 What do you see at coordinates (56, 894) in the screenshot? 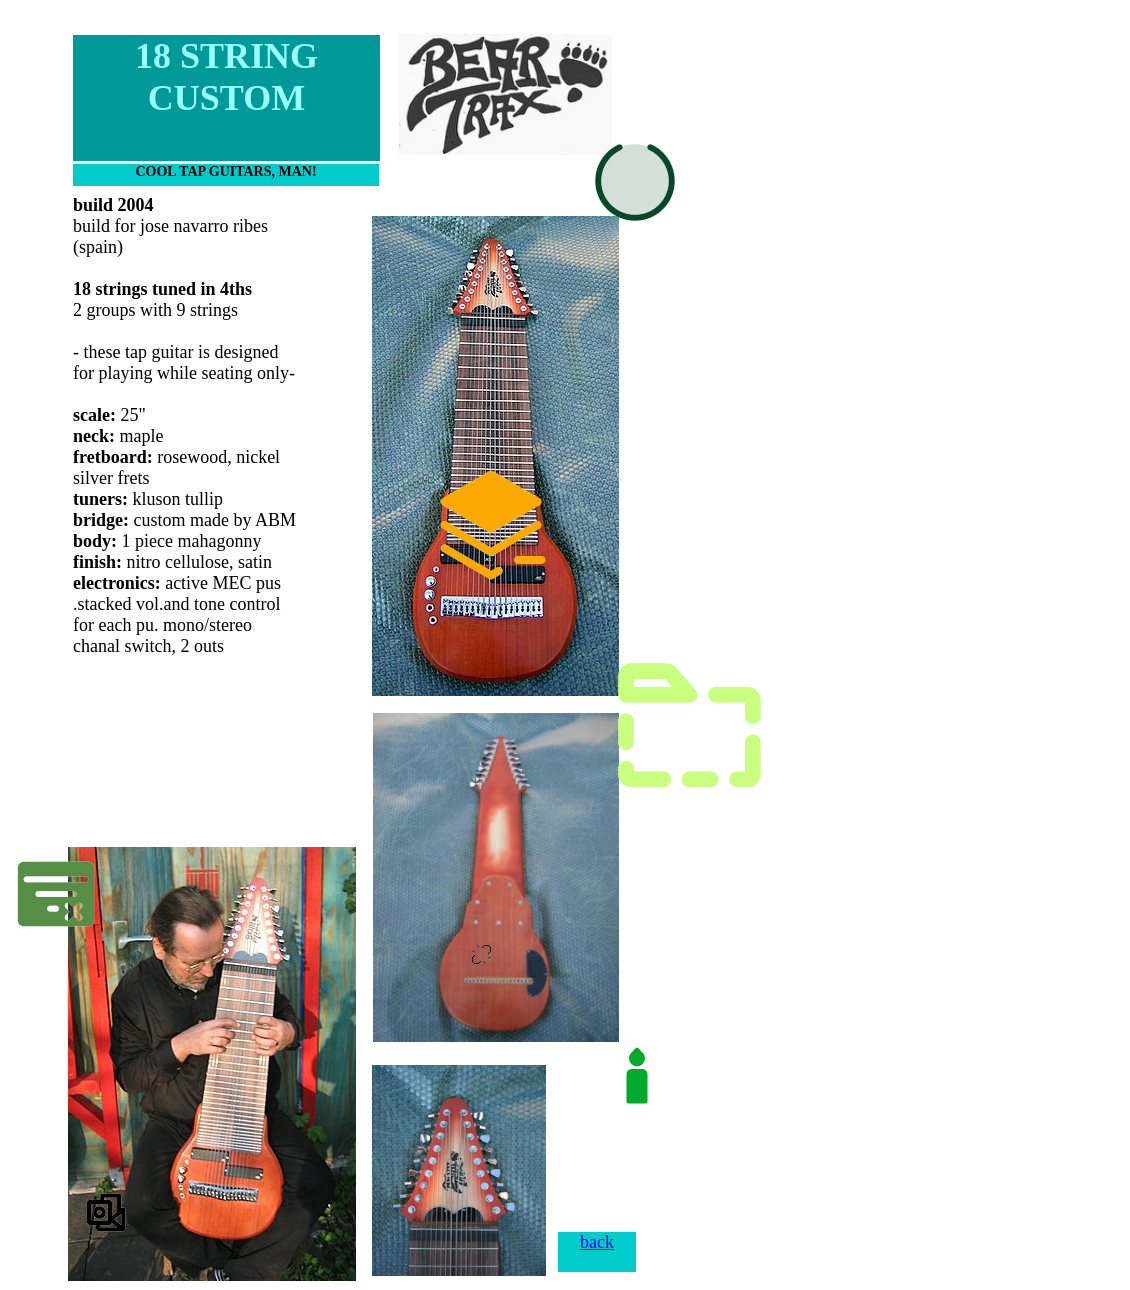
I see `clear all active filters` at bounding box center [56, 894].